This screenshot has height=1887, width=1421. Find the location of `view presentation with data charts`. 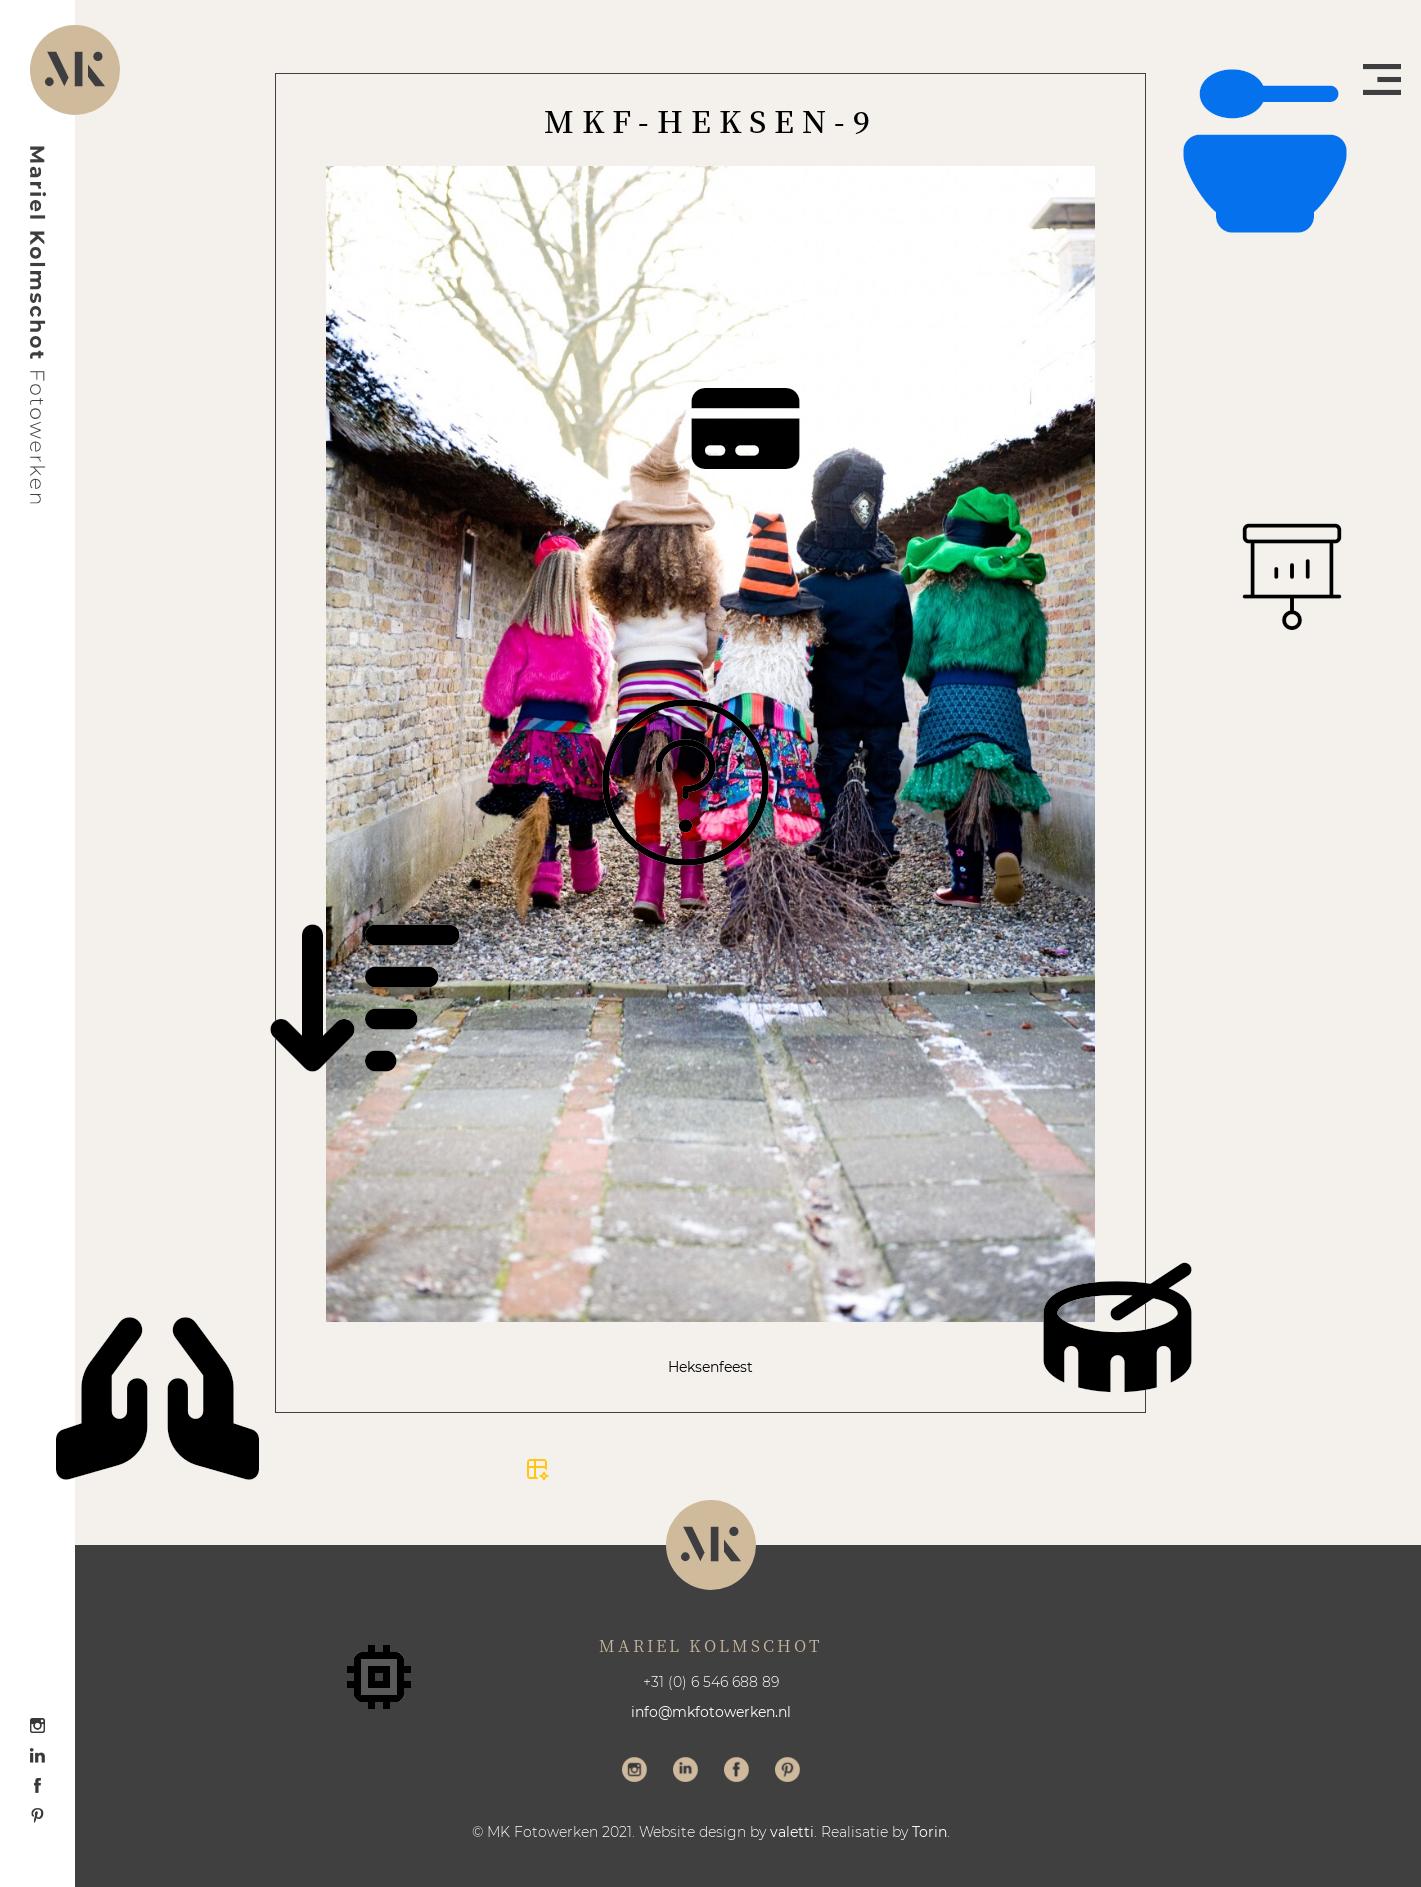

view presentation with data charts is located at coordinates (1292, 569).